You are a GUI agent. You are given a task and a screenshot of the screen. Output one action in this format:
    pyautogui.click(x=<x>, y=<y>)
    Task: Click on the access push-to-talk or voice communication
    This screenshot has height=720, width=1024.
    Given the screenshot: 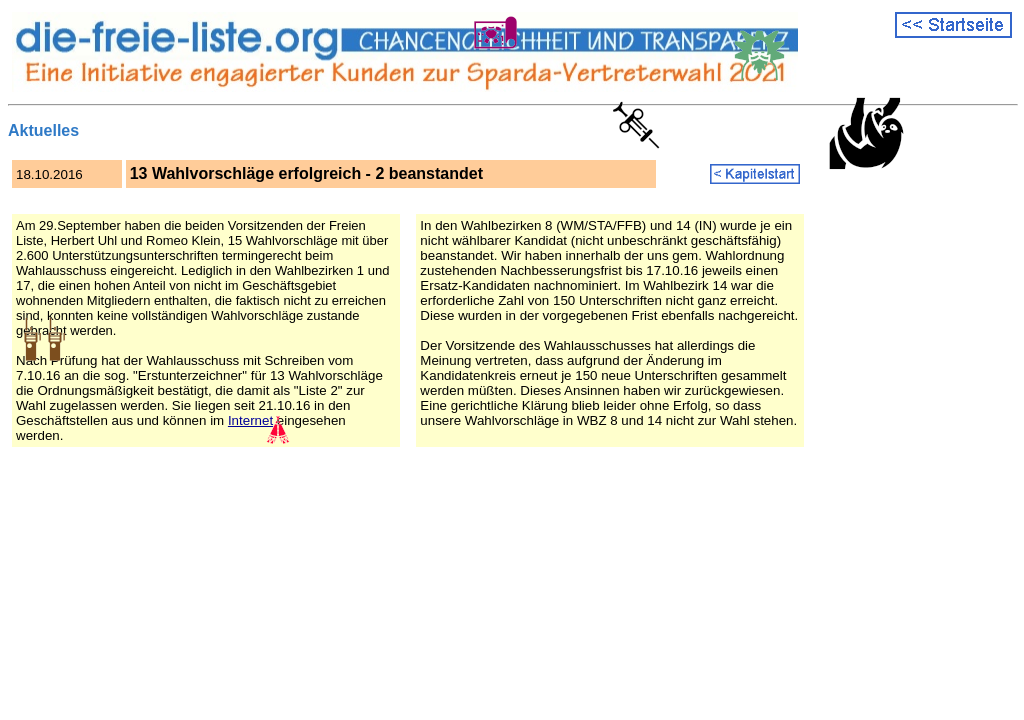 What is the action you would take?
    pyautogui.click(x=43, y=339)
    